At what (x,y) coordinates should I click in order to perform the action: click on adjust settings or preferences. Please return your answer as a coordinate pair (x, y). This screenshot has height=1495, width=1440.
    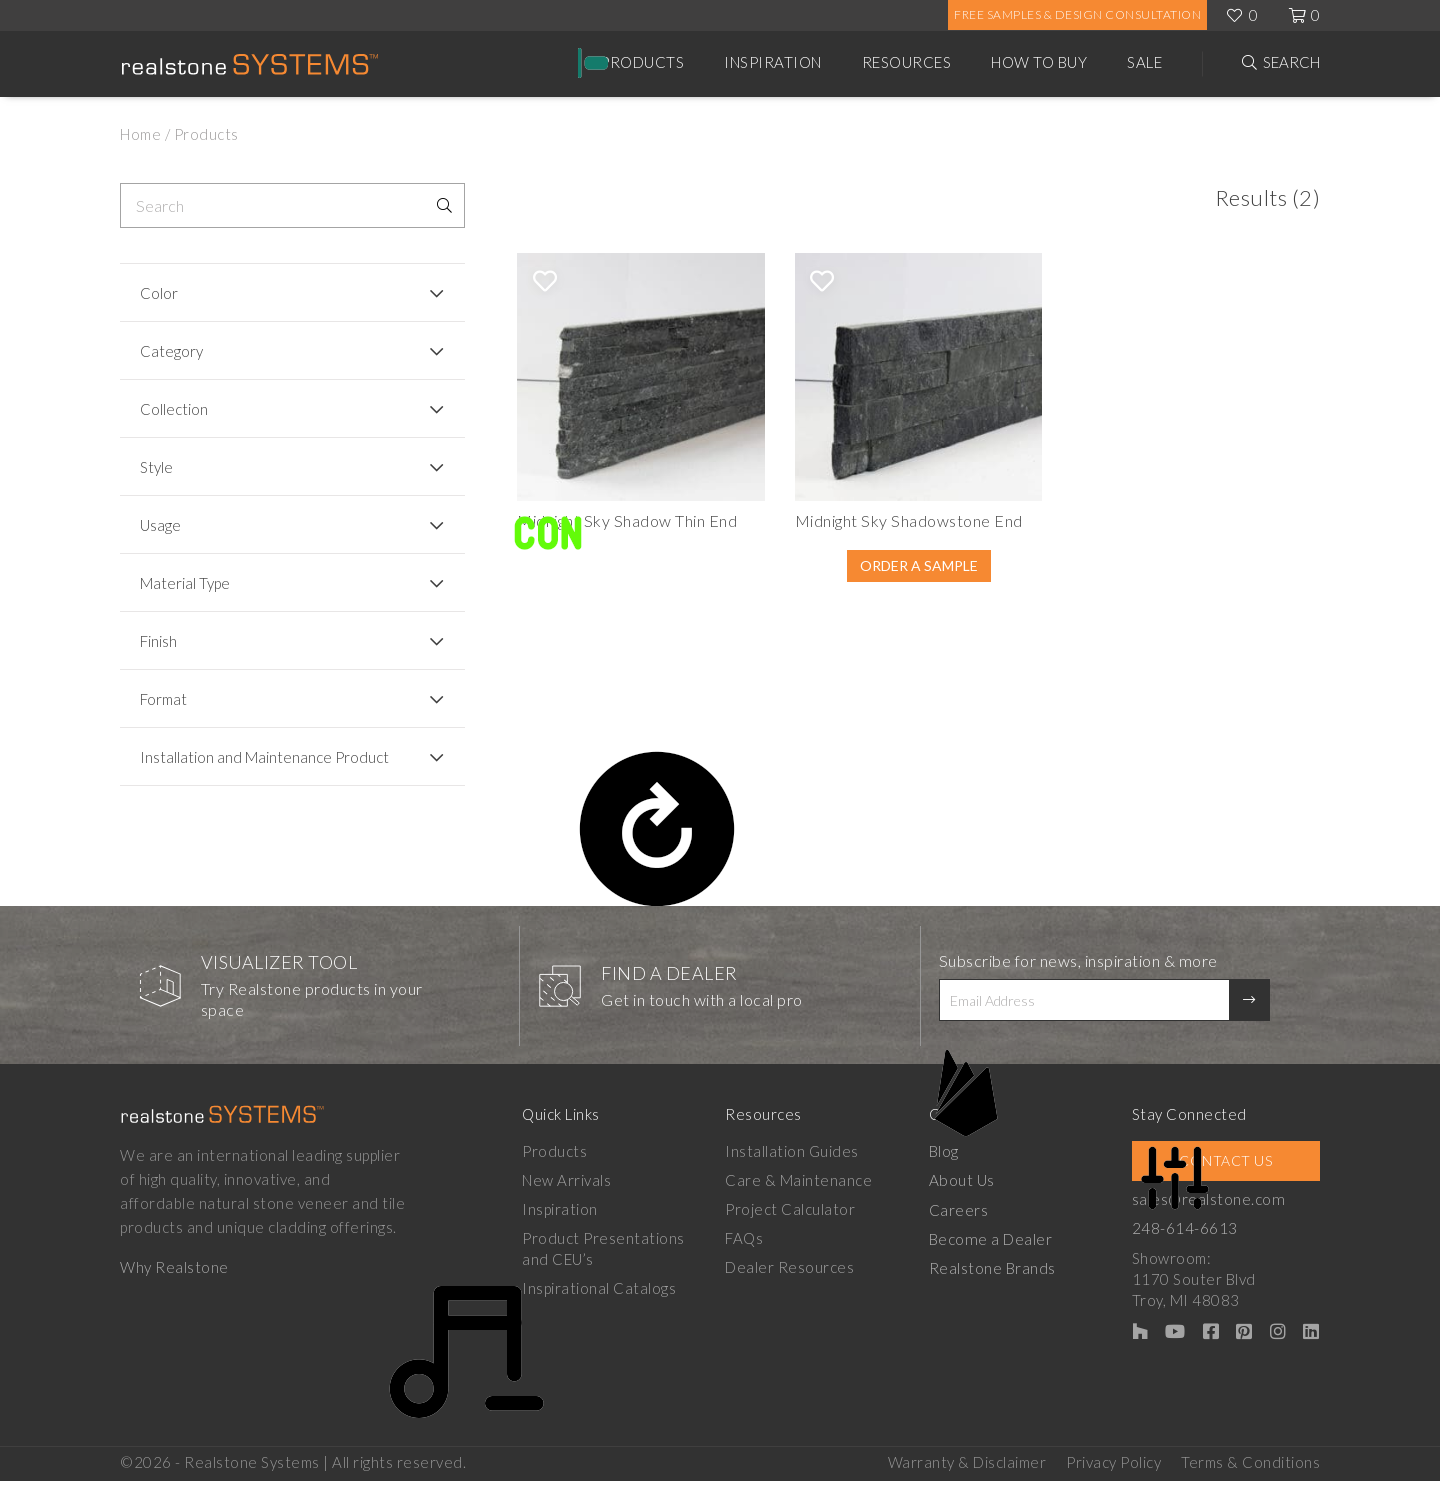
    Looking at the image, I should click on (1175, 1178).